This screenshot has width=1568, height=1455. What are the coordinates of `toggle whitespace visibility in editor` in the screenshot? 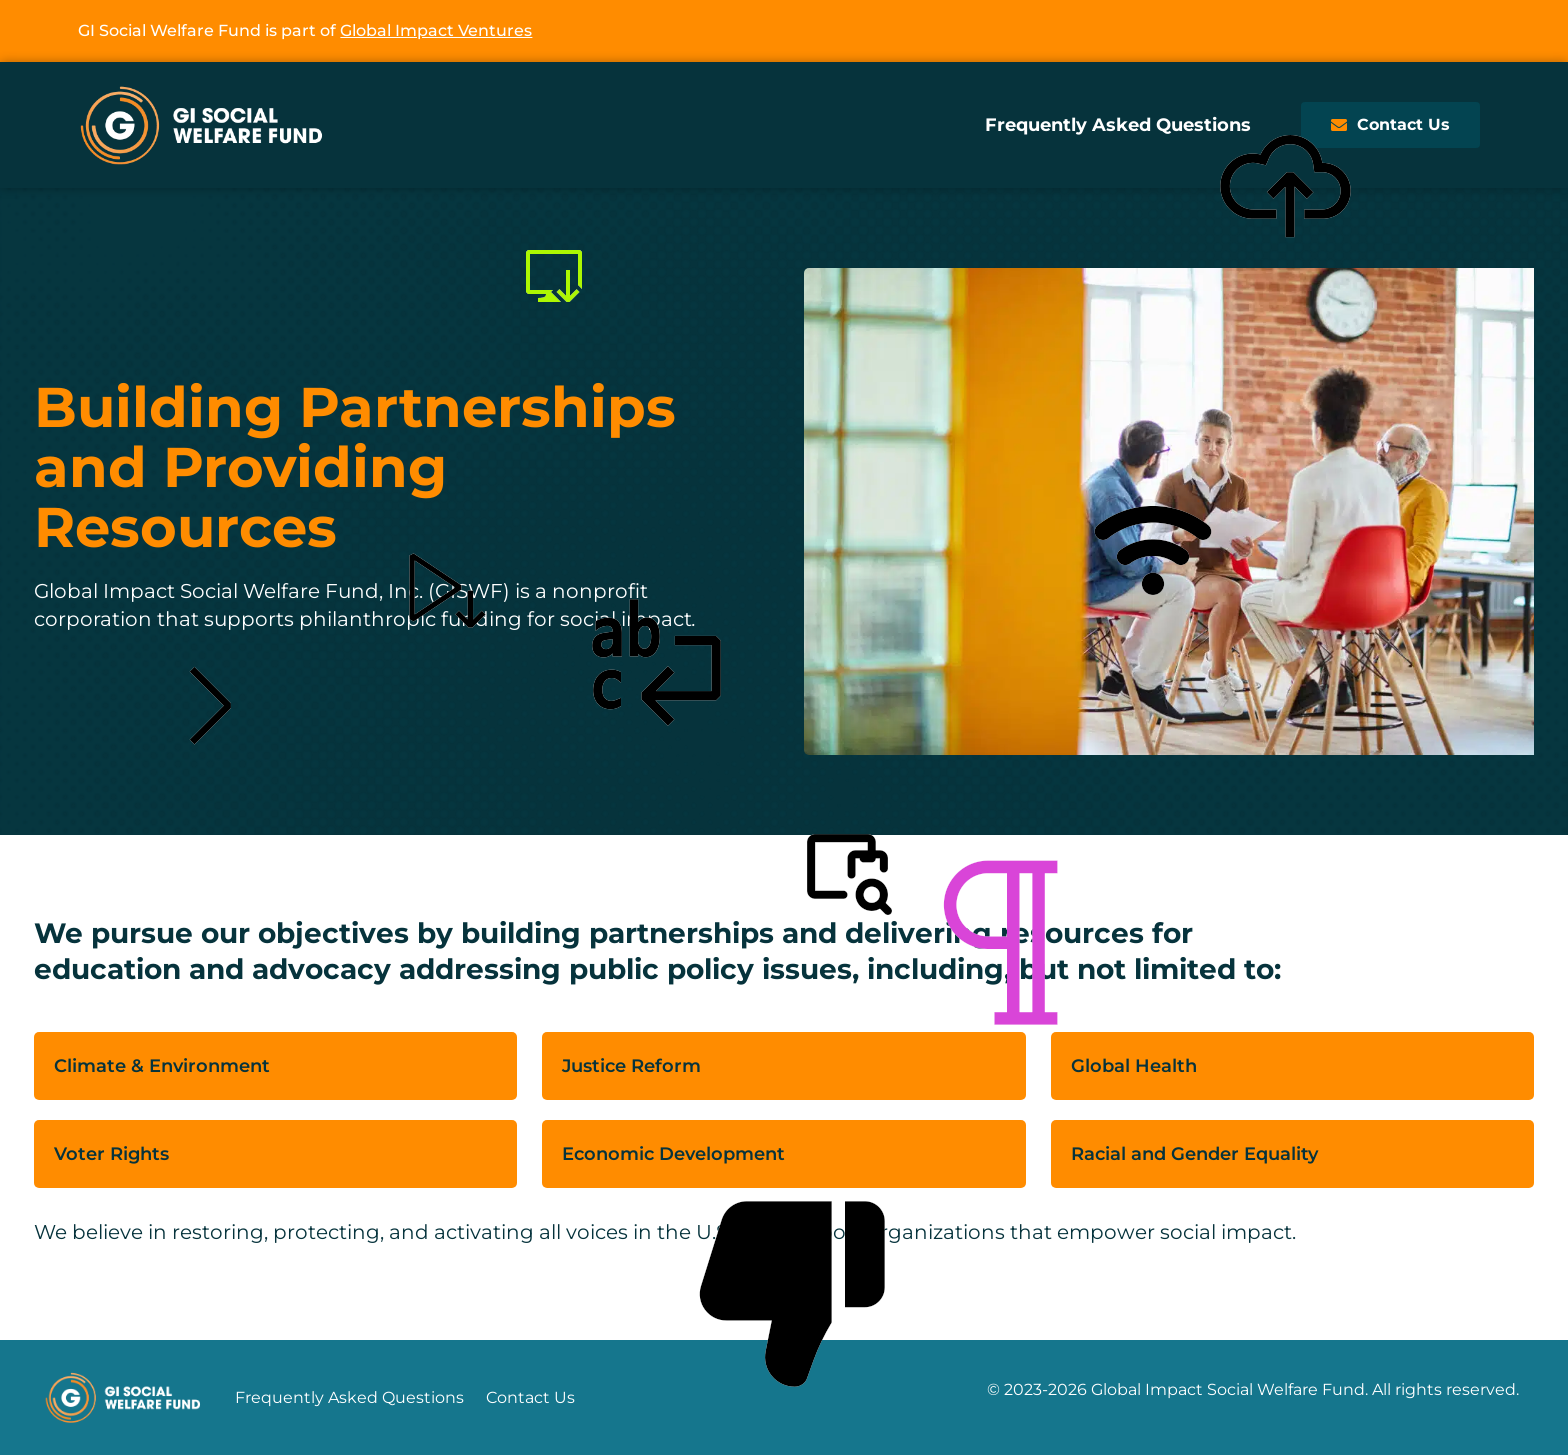 It's located at (1007, 949).